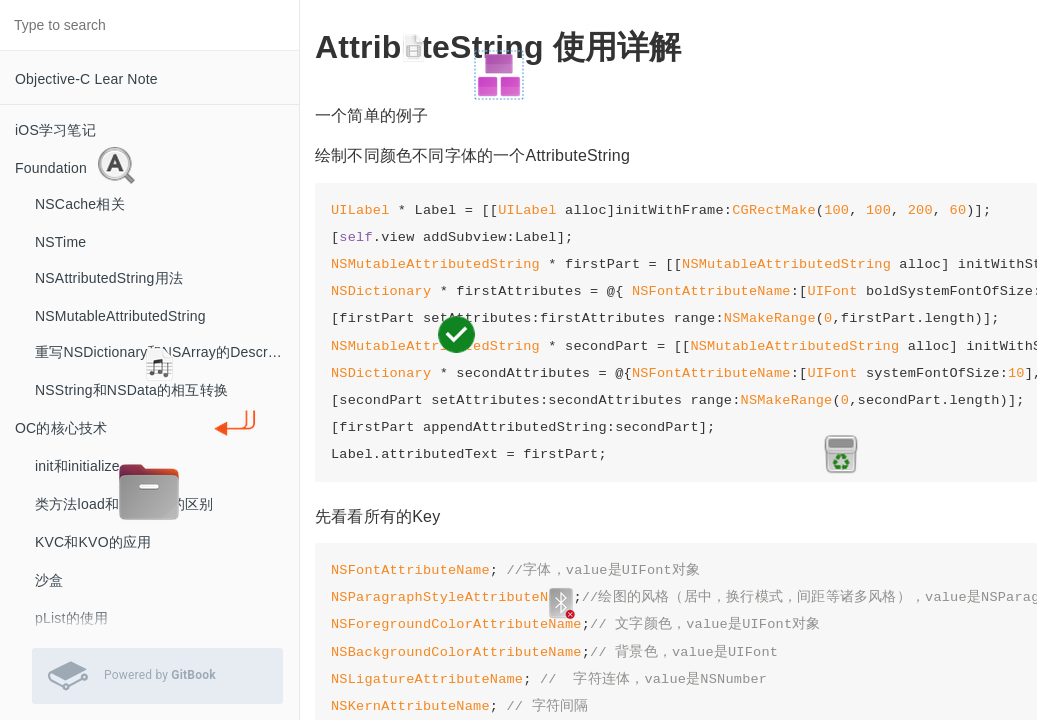 The image size is (1052, 720). Describe the element at coordinates (499, 75) in the screenshot. I see `select all items in the current view` at that location.